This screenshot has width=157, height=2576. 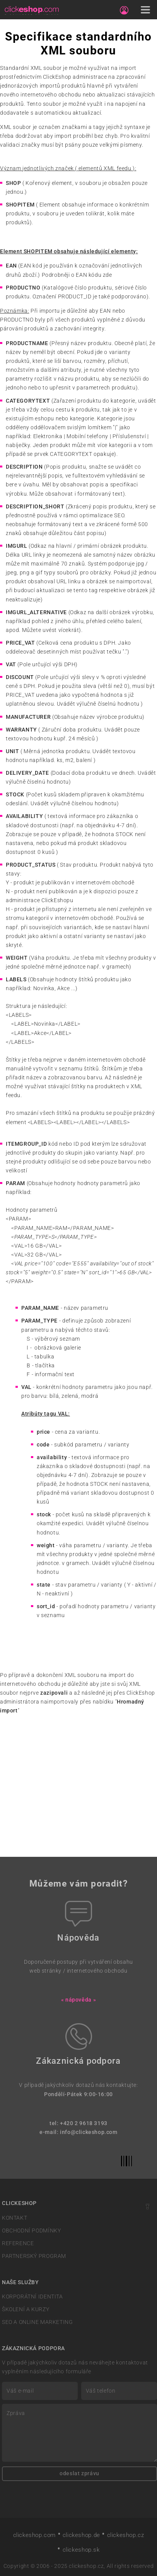 I want to click on scan a barcode, so click(x=126, y=2161).